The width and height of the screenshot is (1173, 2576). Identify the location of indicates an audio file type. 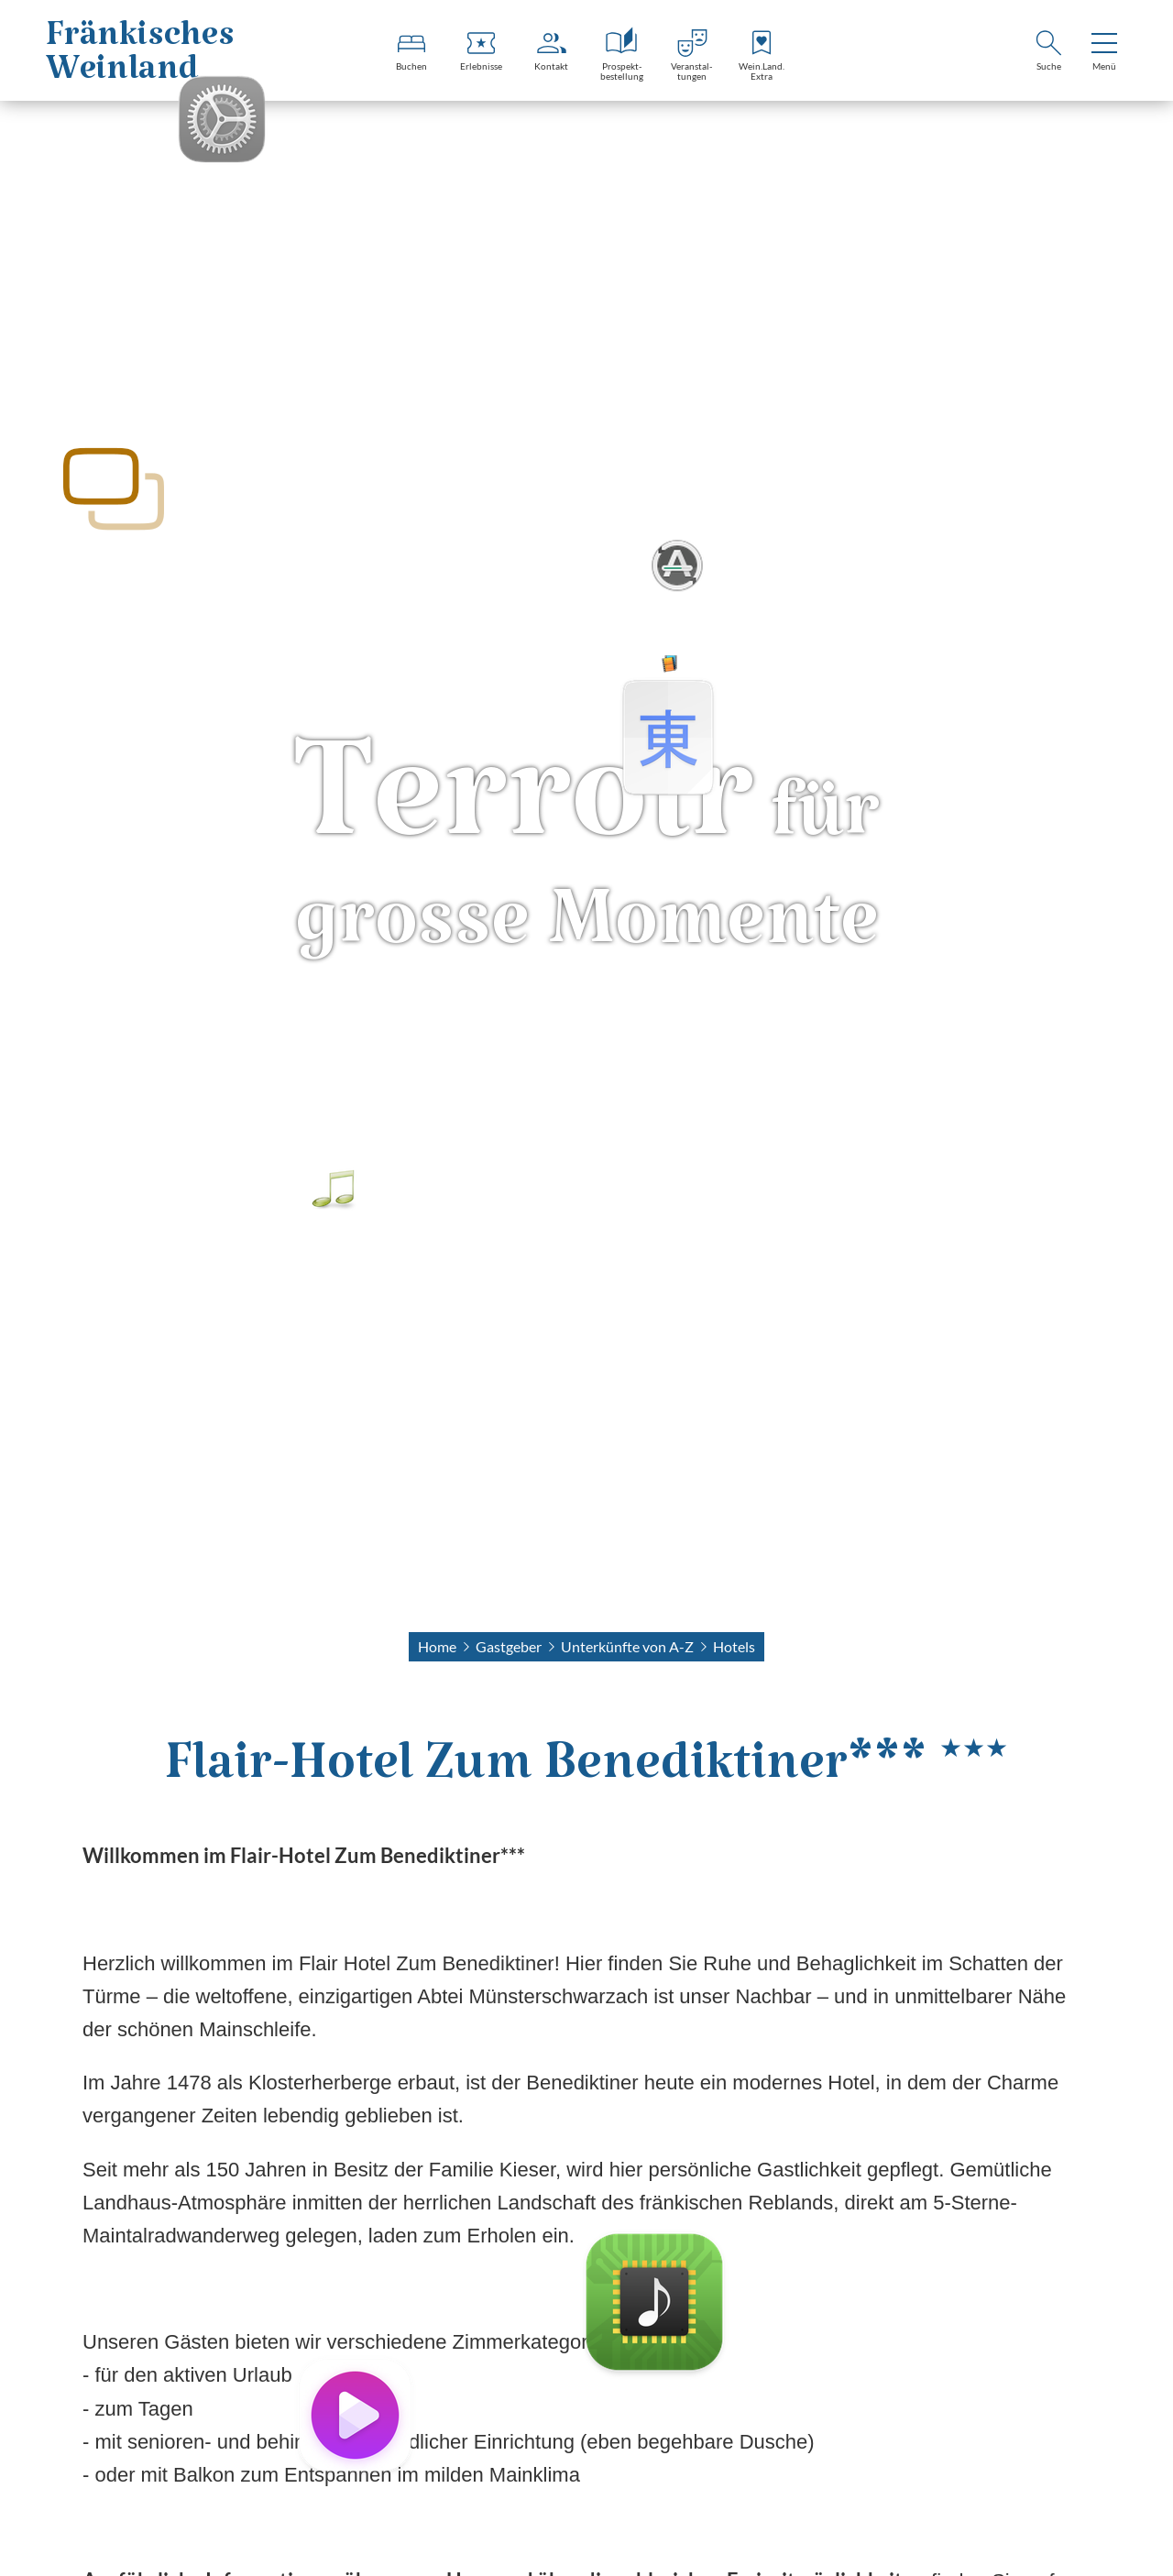
(333, 1189).